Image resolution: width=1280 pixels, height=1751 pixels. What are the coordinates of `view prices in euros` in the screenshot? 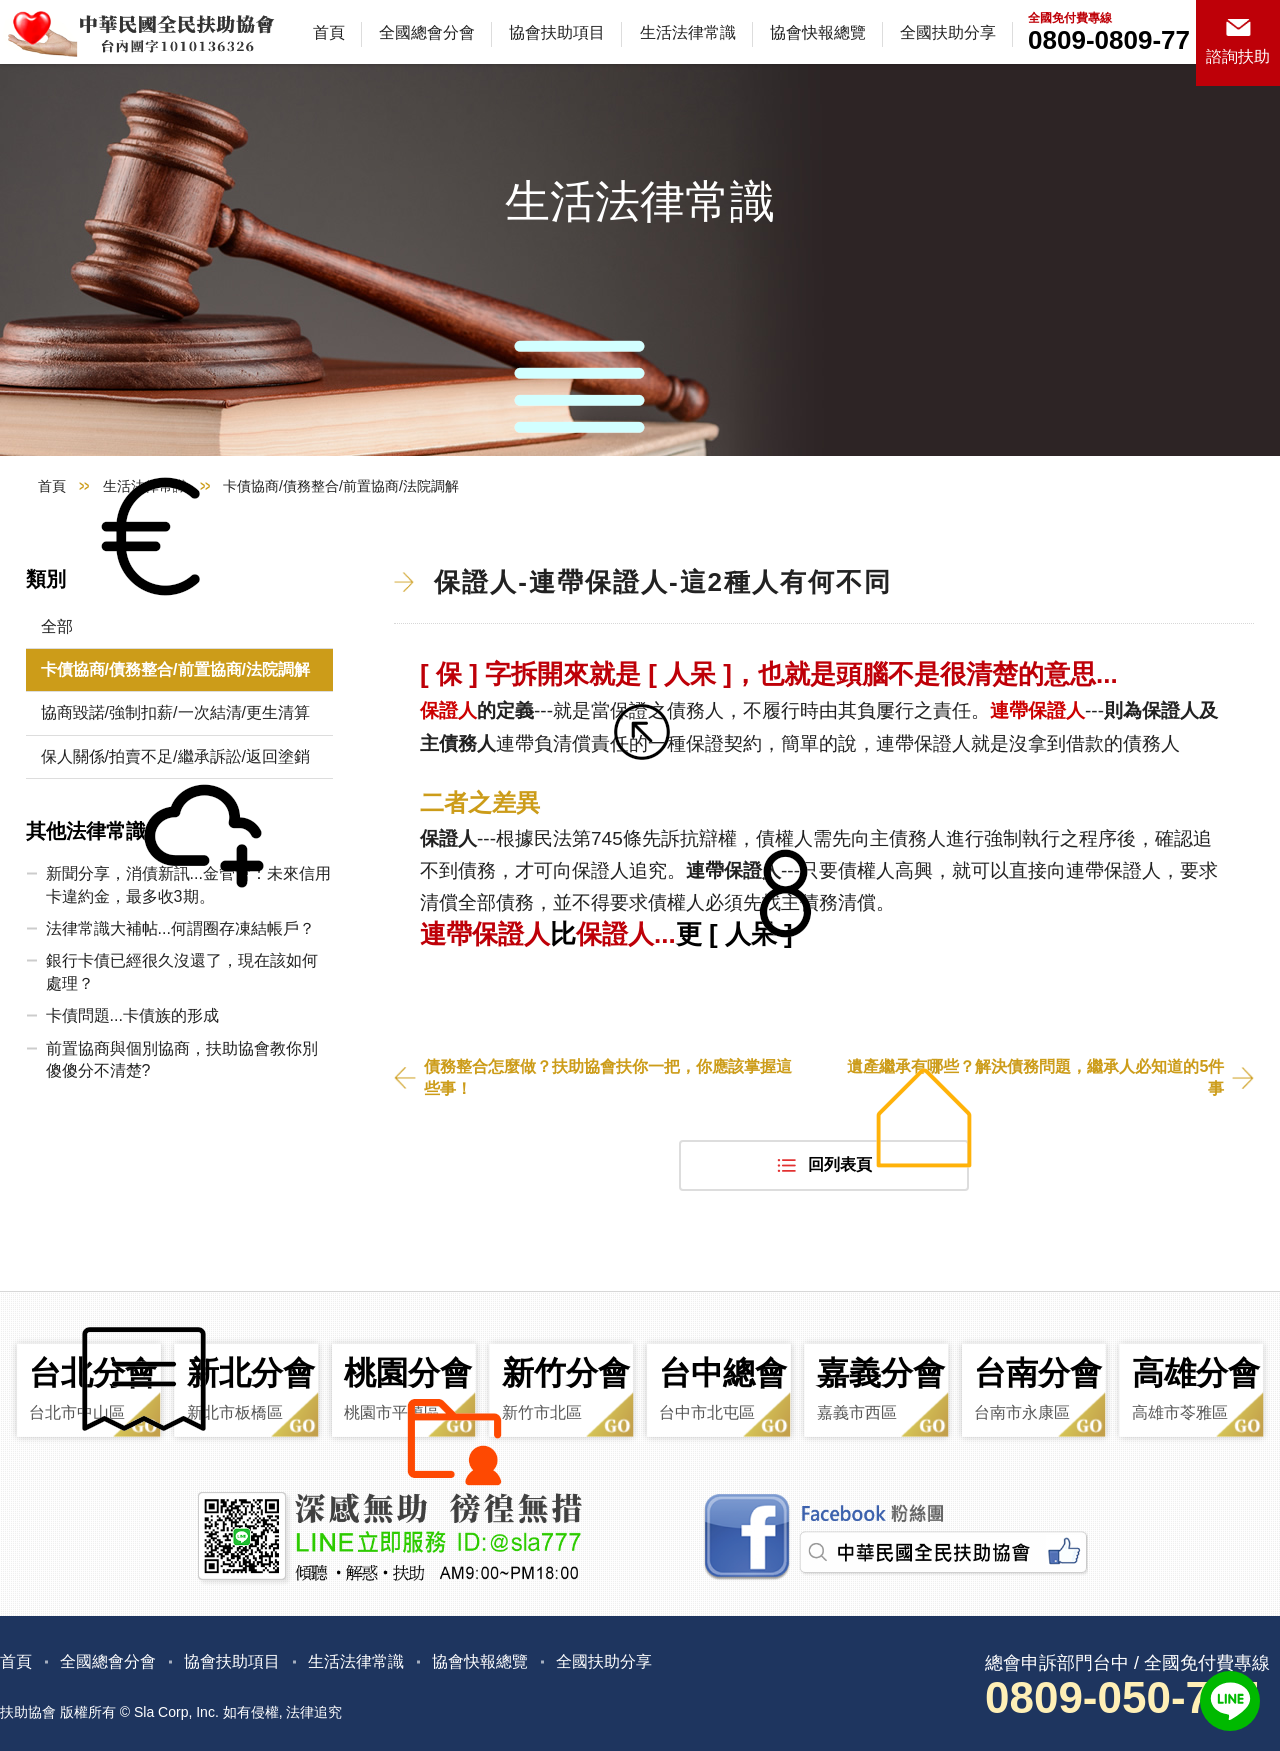 It's located at (160, 536).